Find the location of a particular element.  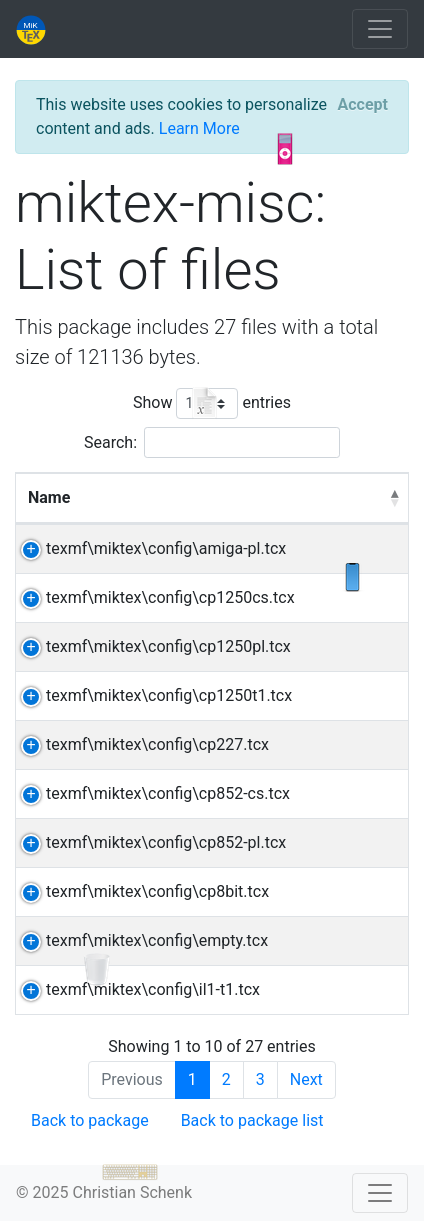

iPhone 12 Pro Max device identifier in system settings is located at coordinates (352, 577).